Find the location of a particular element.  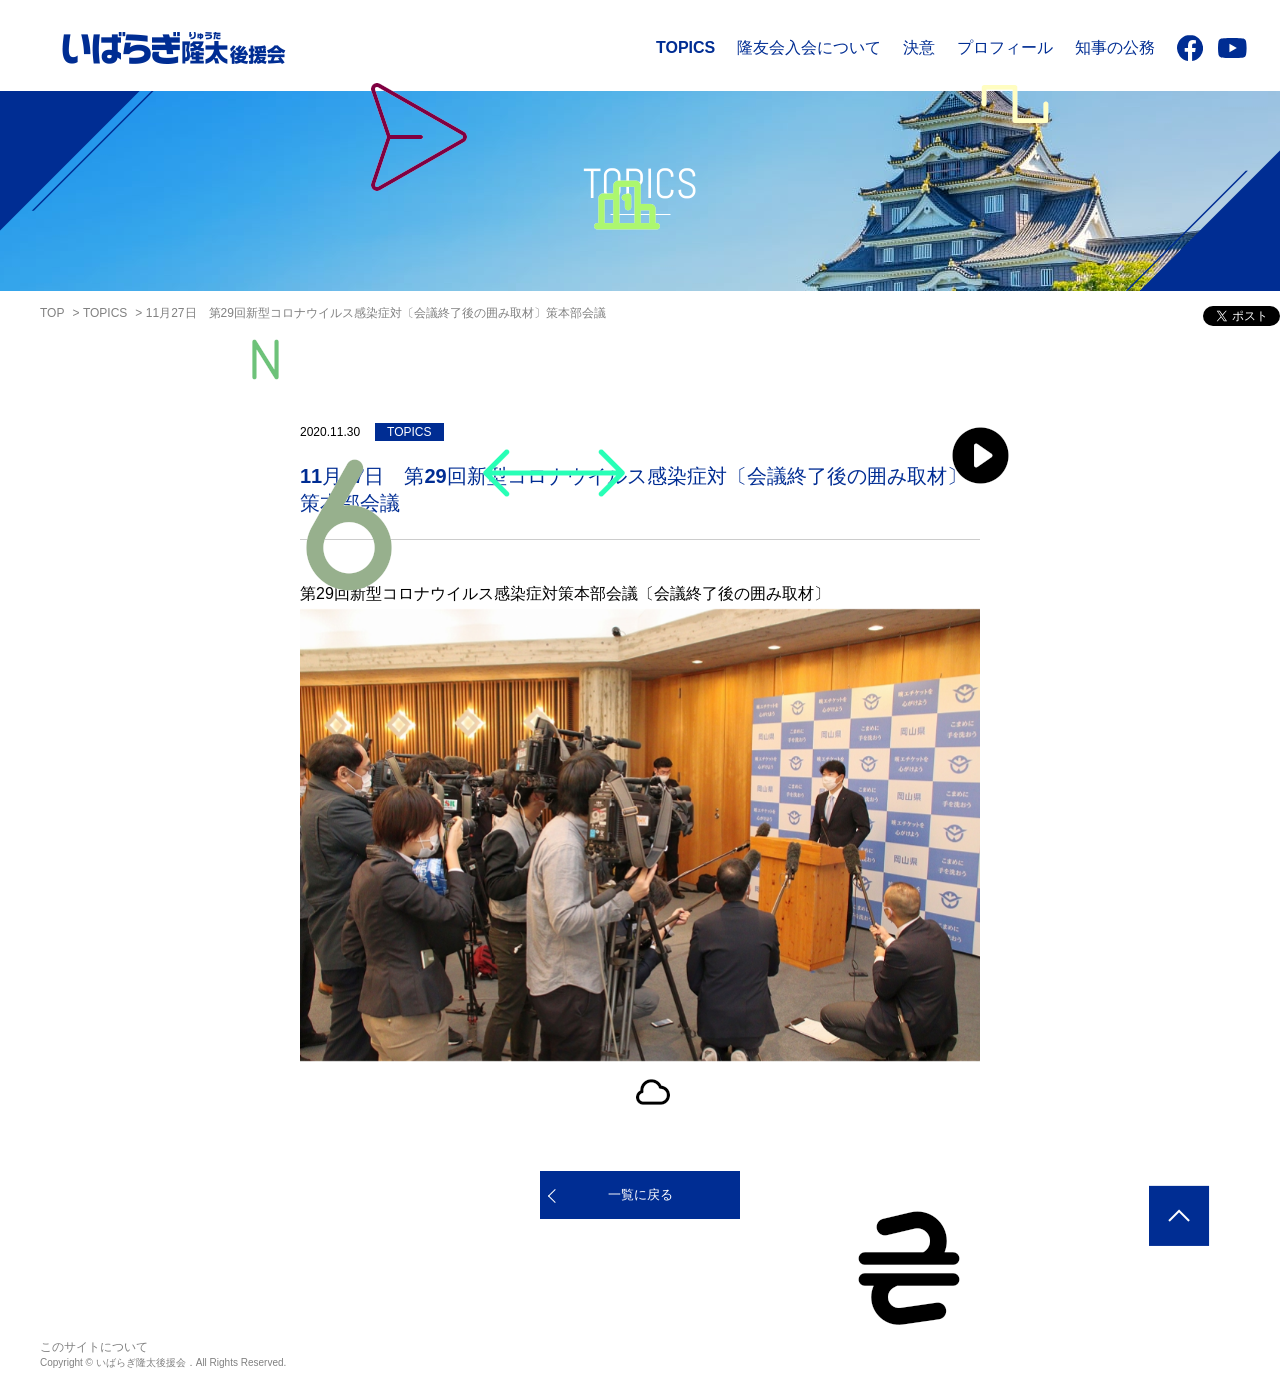

toggle square wave audio signal is located at coordinates (1015, 104).